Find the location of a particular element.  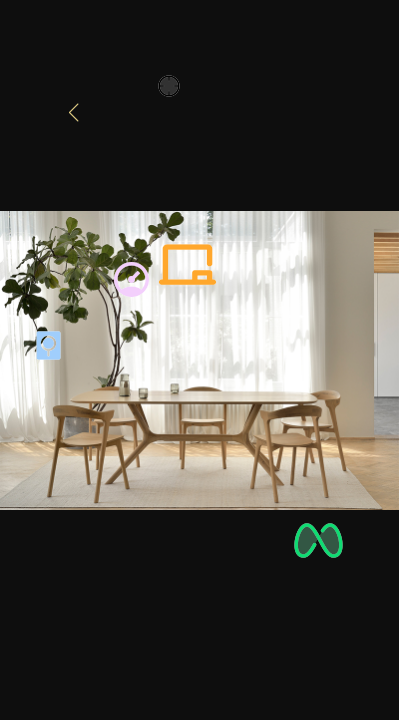

center map on current location is located at coordinates (169, 86).